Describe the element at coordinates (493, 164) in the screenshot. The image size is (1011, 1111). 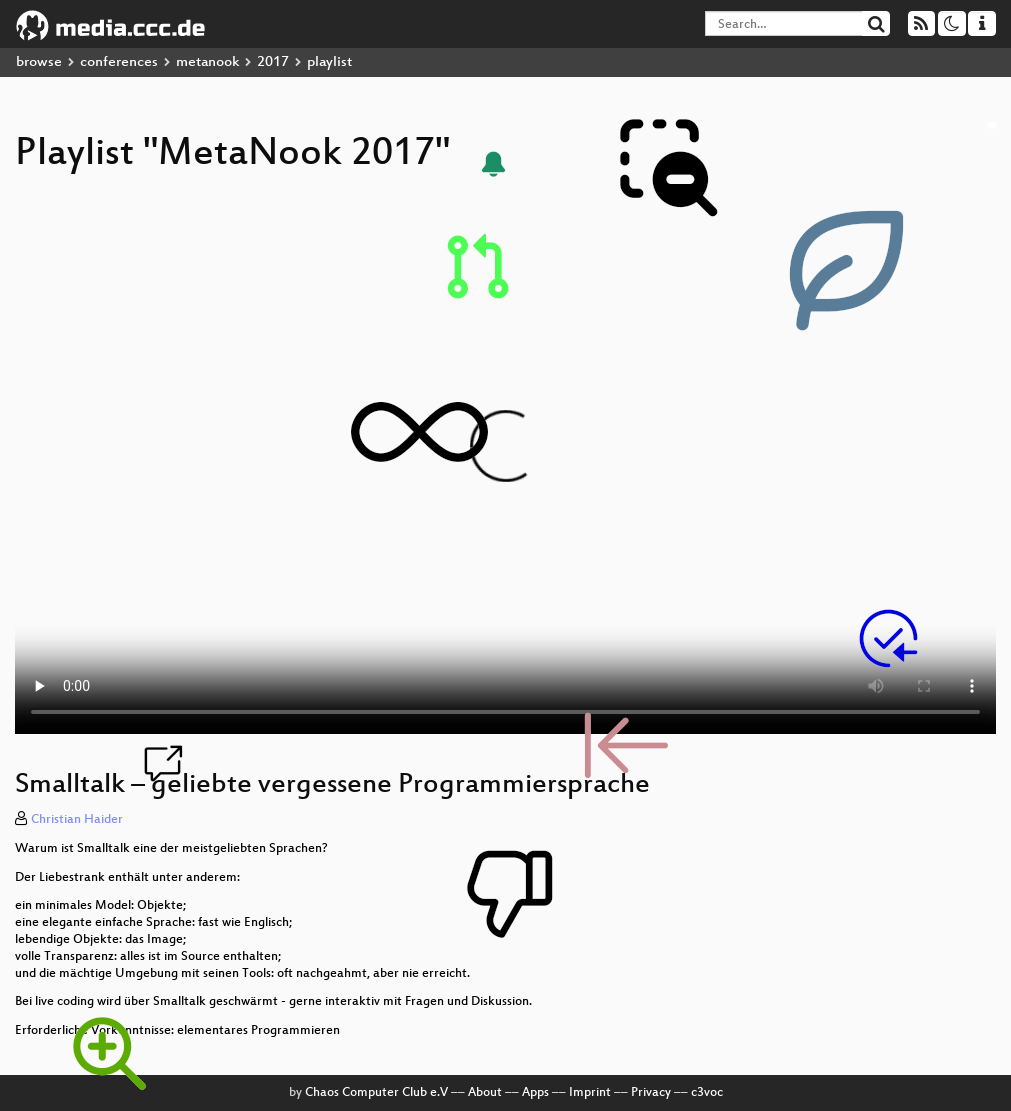
I see `view notifications` at that location.